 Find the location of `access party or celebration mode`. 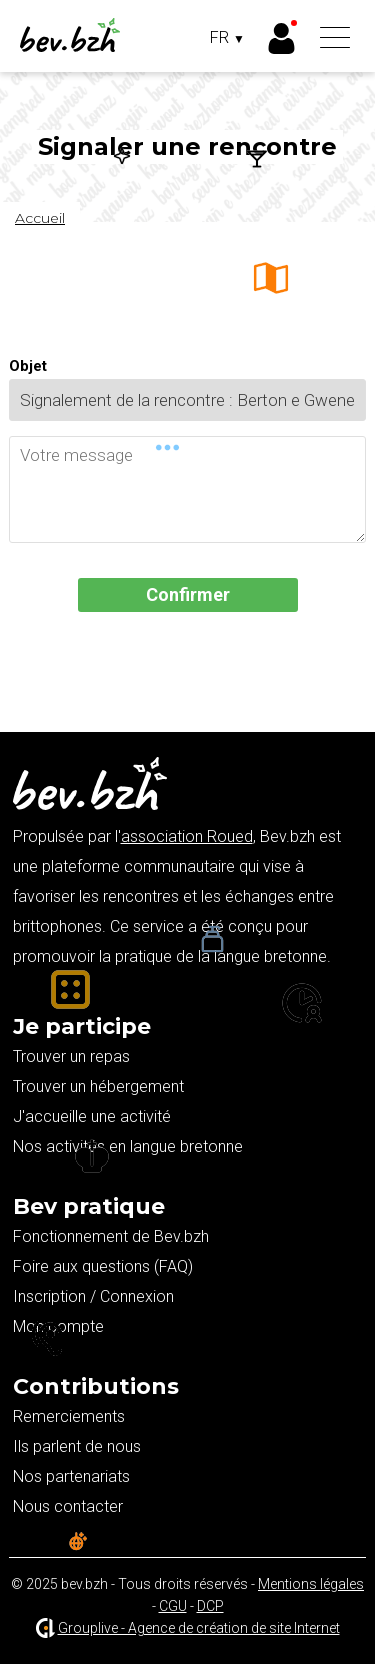

access party or celebration mode is located at coordinates (77, 1541).